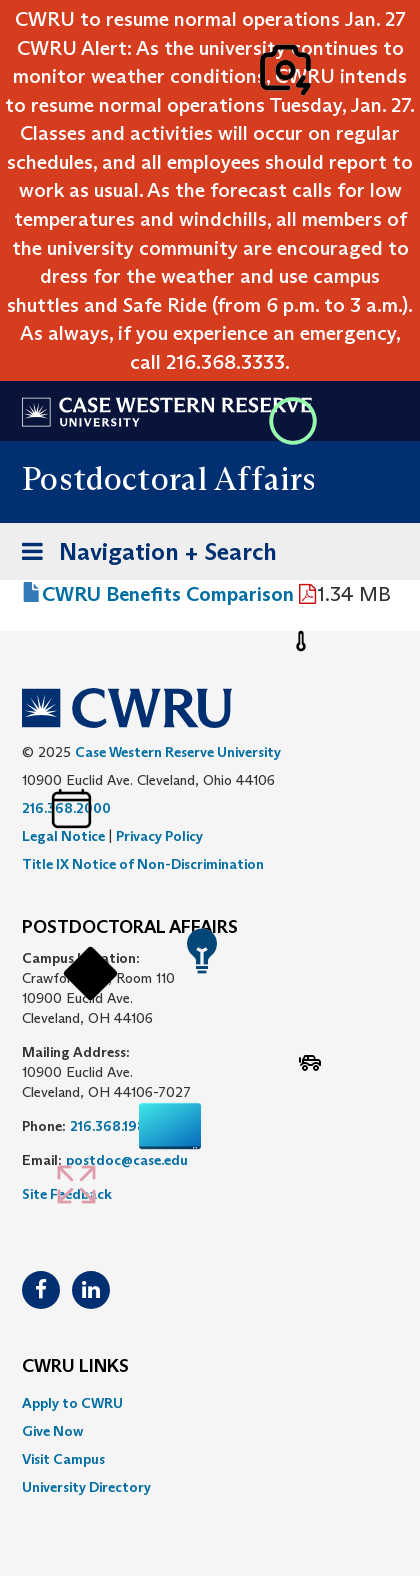 The height and width of the screenshot is (1576, 420). Describe the element at coordinates (71, 808) in the screenshot. I see `view empty calendar or schedule` at that location.